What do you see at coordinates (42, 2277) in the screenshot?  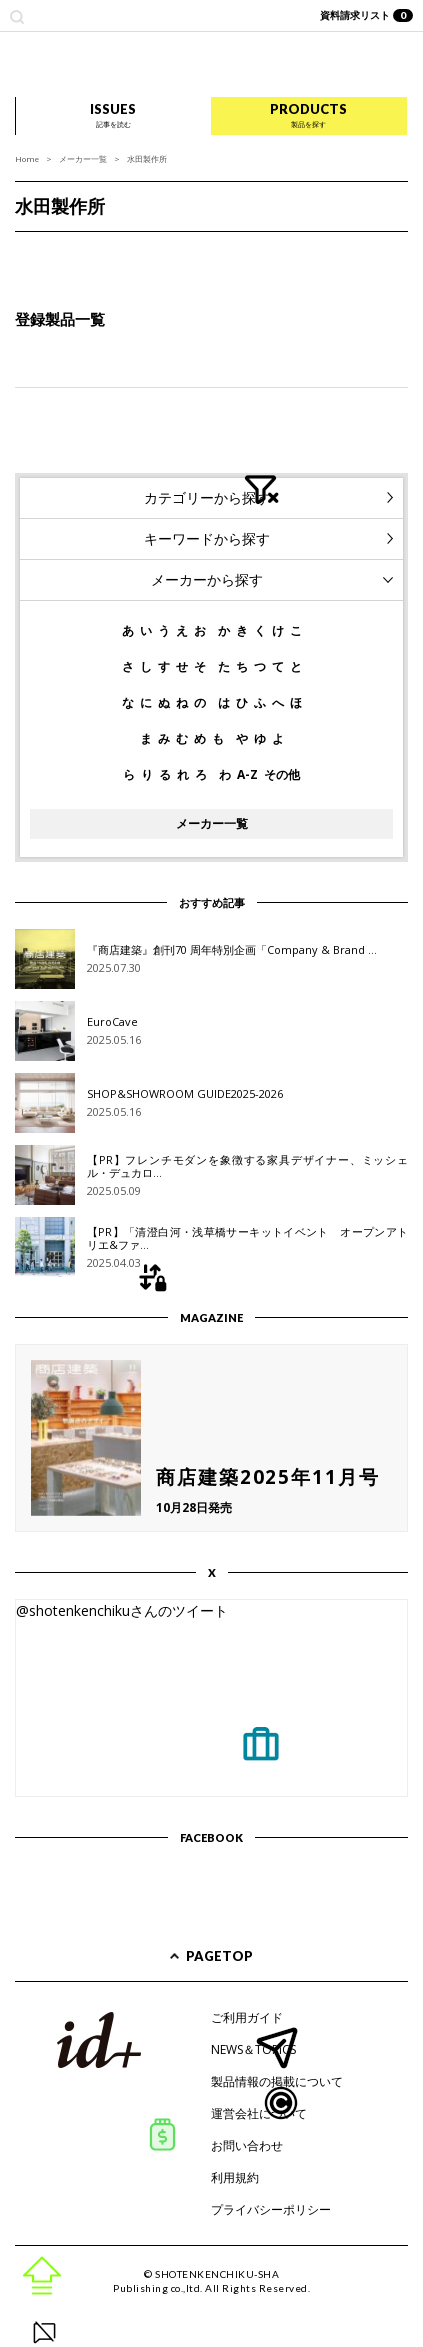 I see `upload file or content` at bounding box center [42, 2277].